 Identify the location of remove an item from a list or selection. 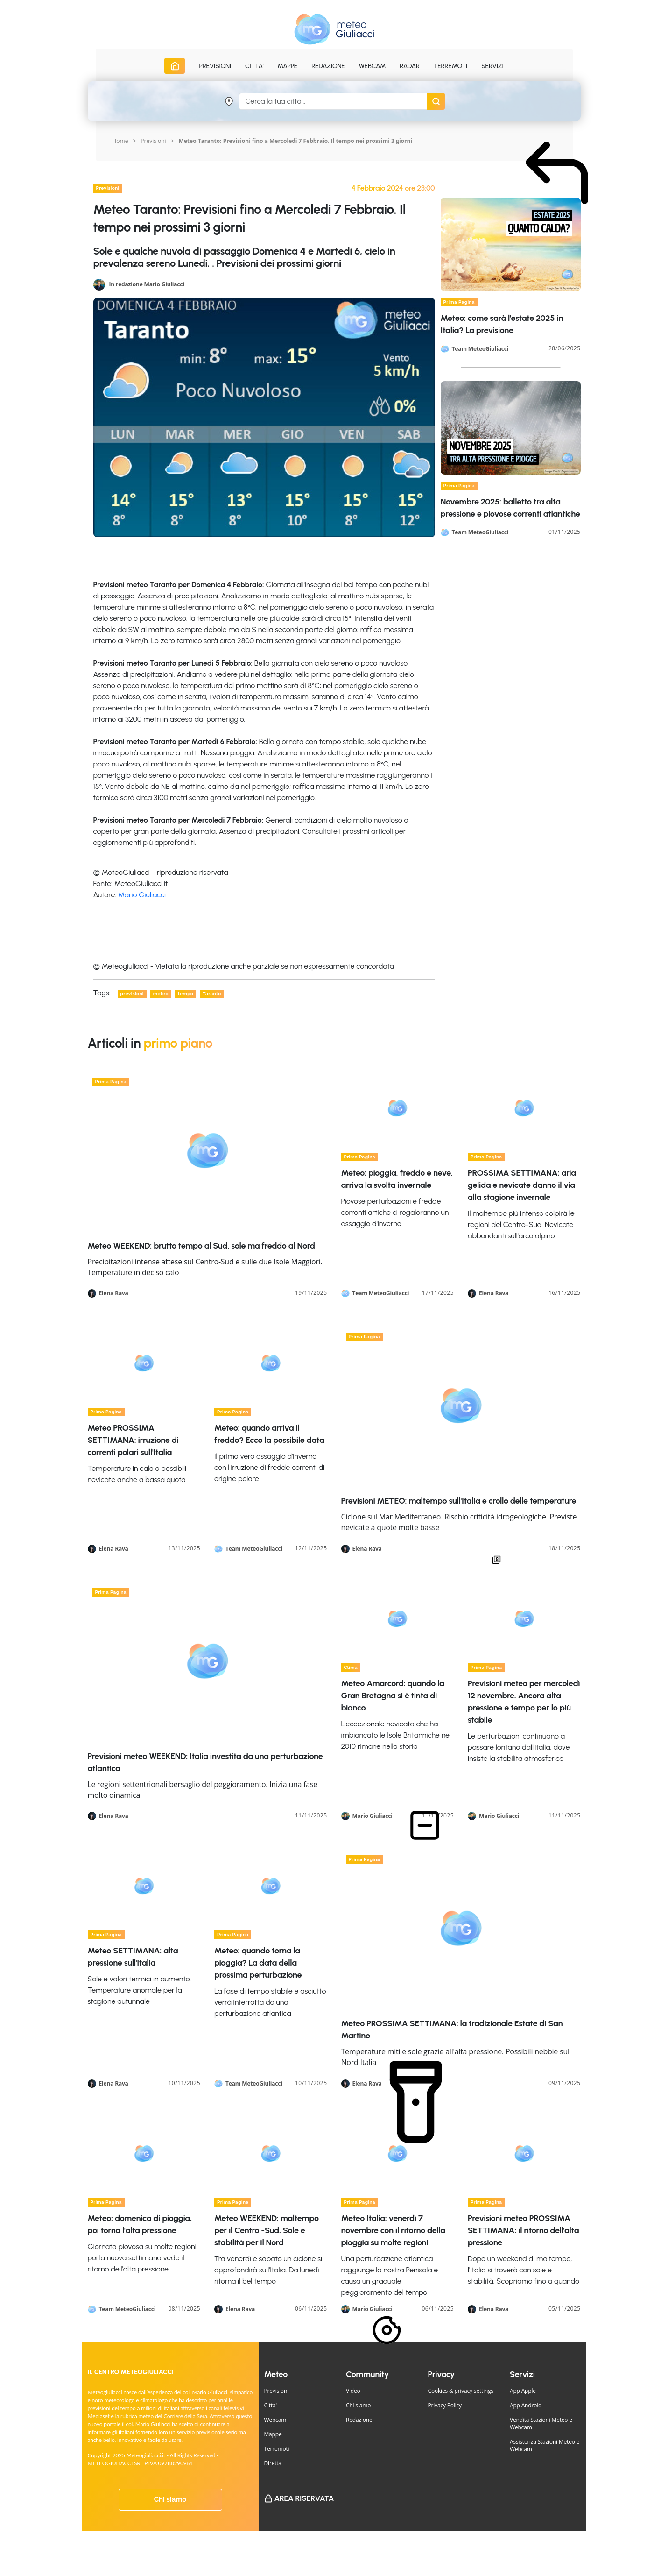
(425, 1825).